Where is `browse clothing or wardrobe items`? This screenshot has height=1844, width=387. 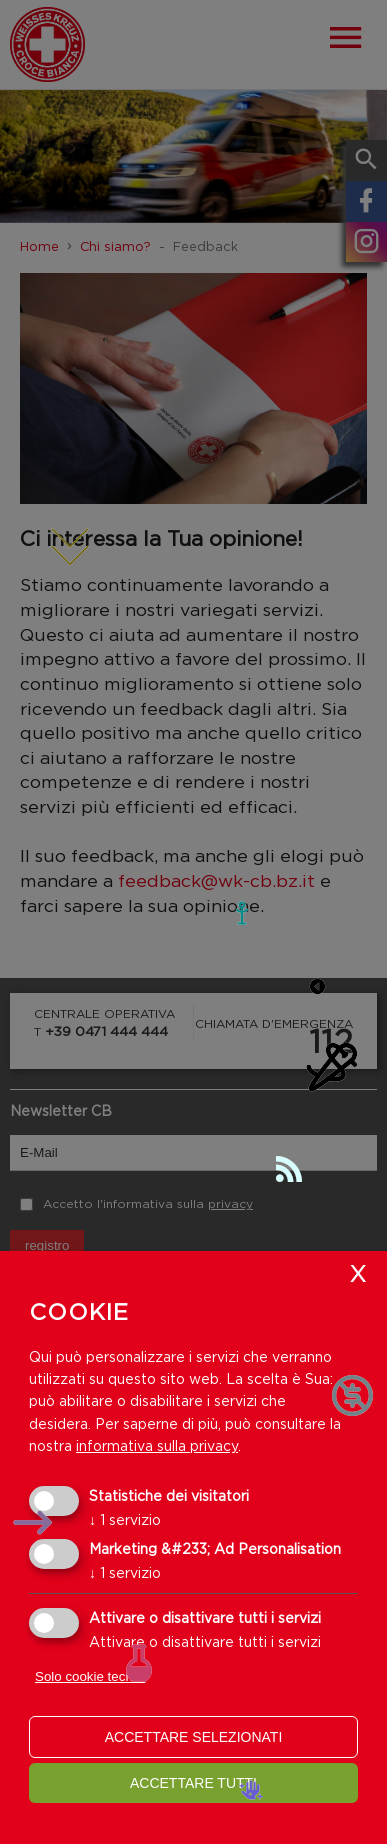 browse clothing or wardrobe items is located at coordinates (242, 913).